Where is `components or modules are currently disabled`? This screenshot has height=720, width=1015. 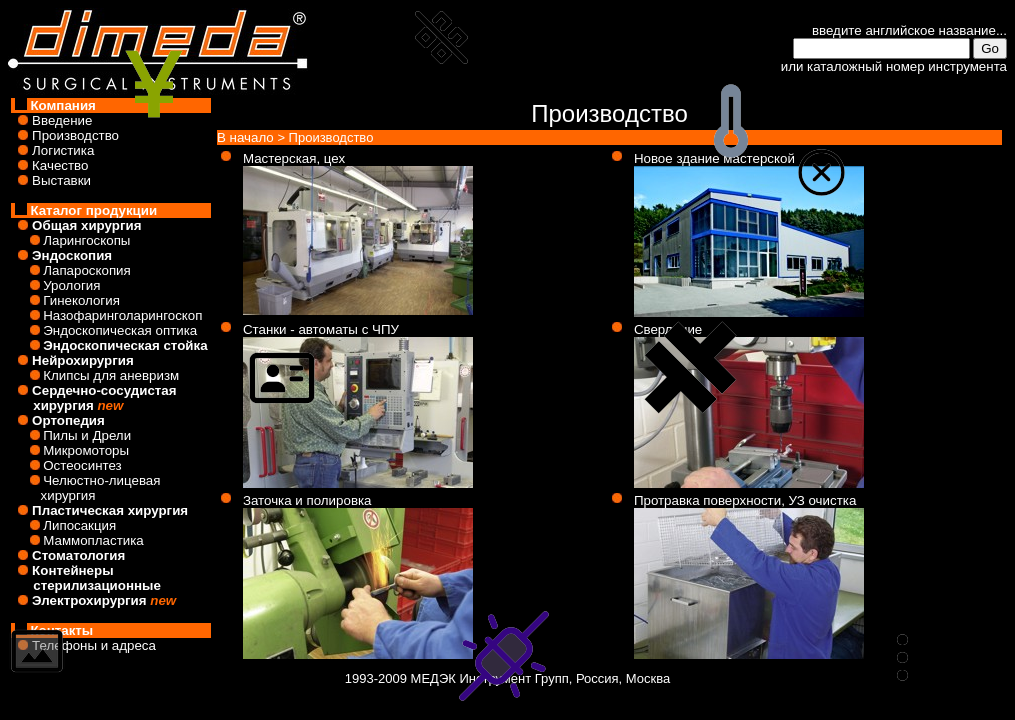 components or modules are currently disabled is located at coordinates (441, 37).